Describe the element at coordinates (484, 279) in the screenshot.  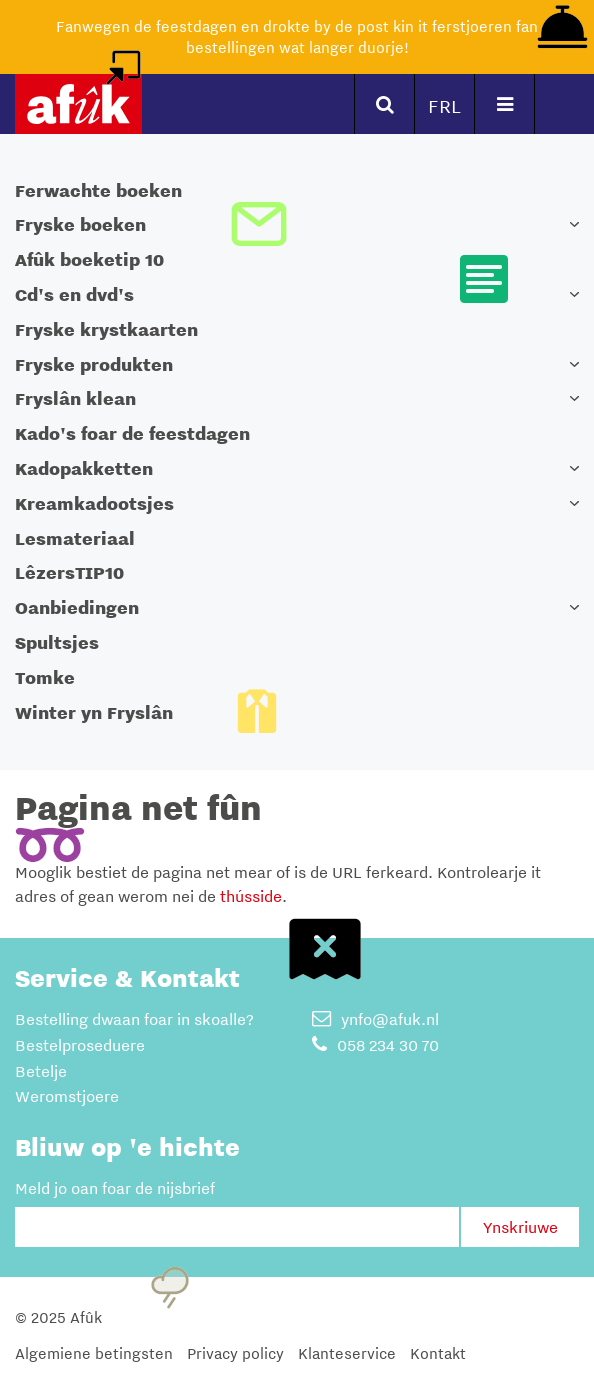
I see `align text to the left` at that location.